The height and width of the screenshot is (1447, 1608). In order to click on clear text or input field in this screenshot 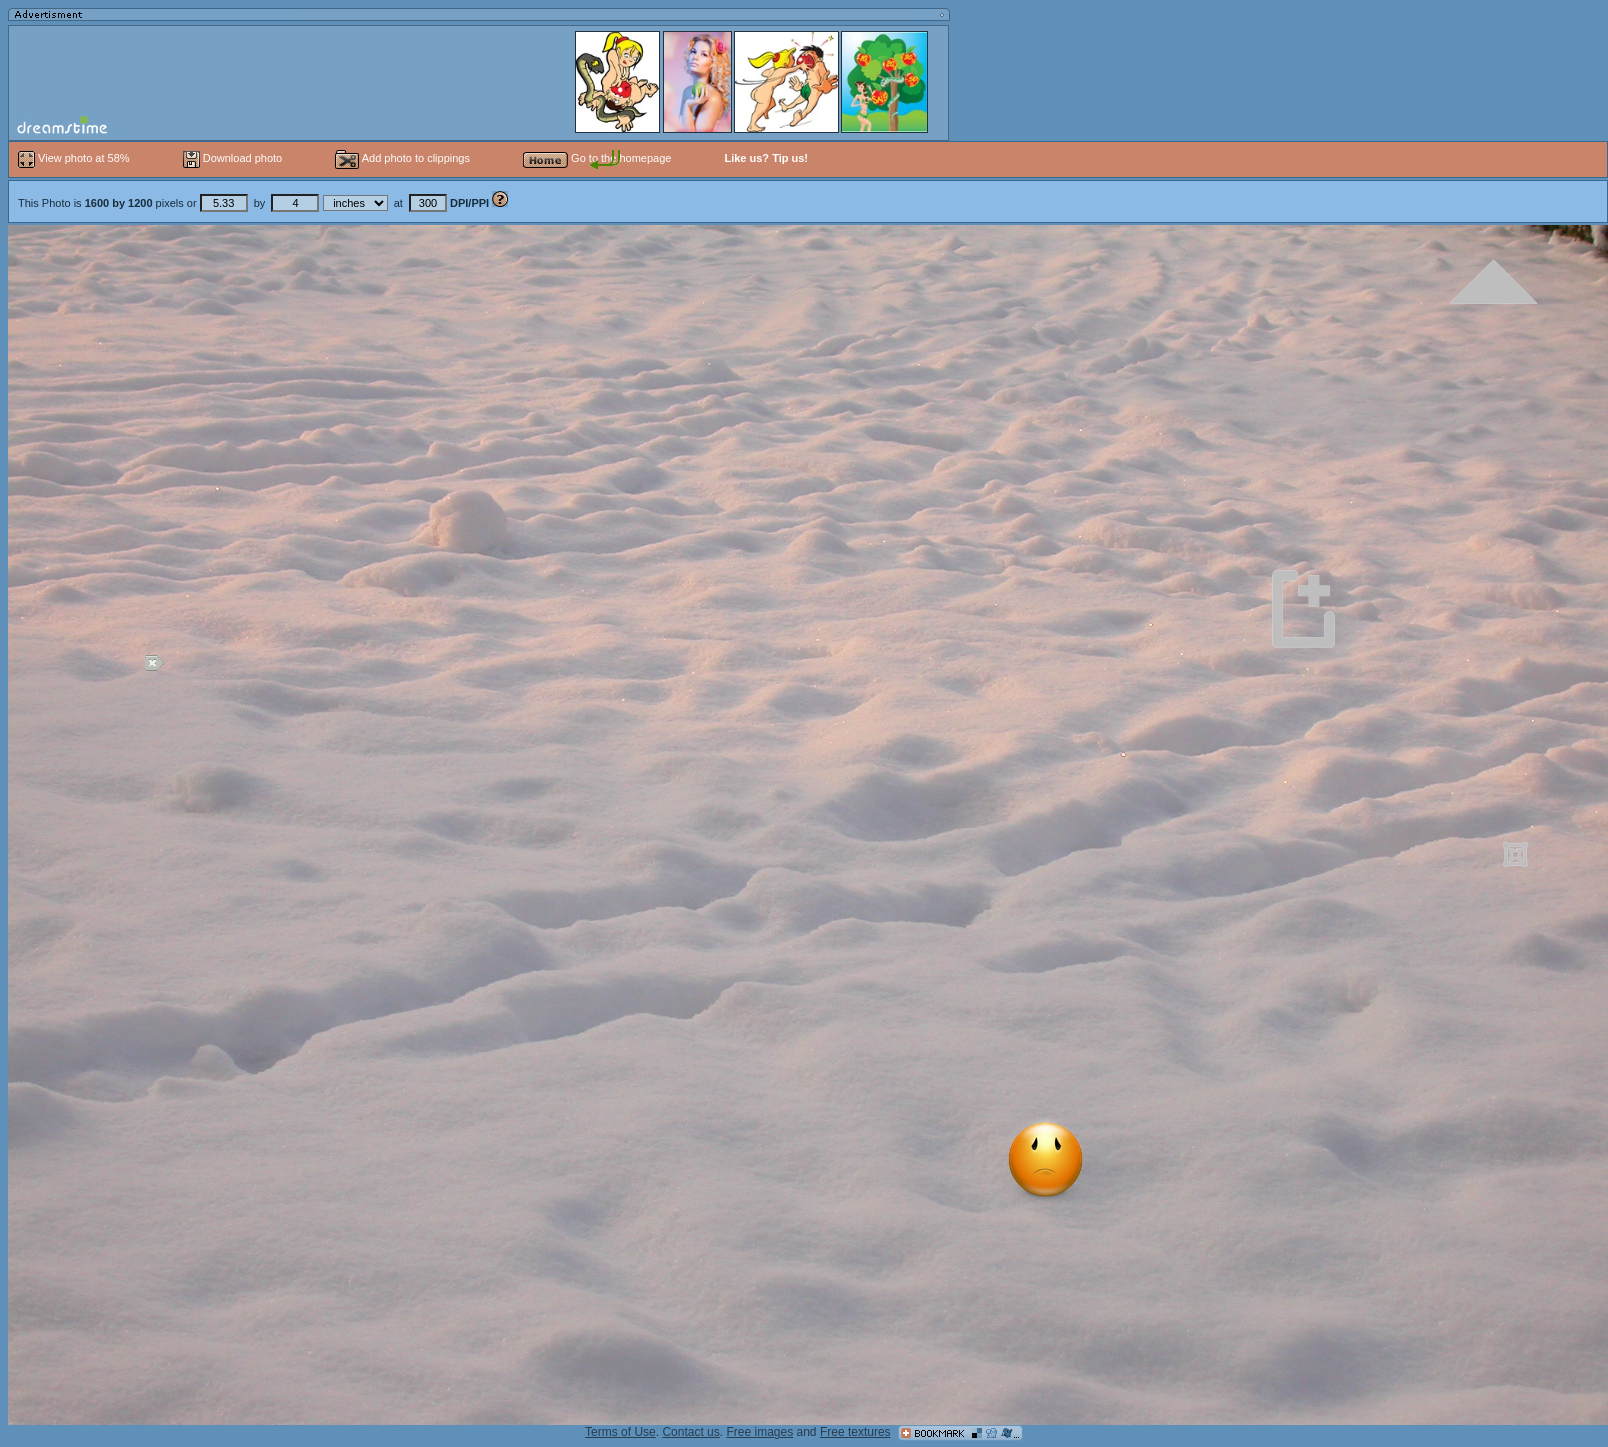, I will do `click(155, 662)`.